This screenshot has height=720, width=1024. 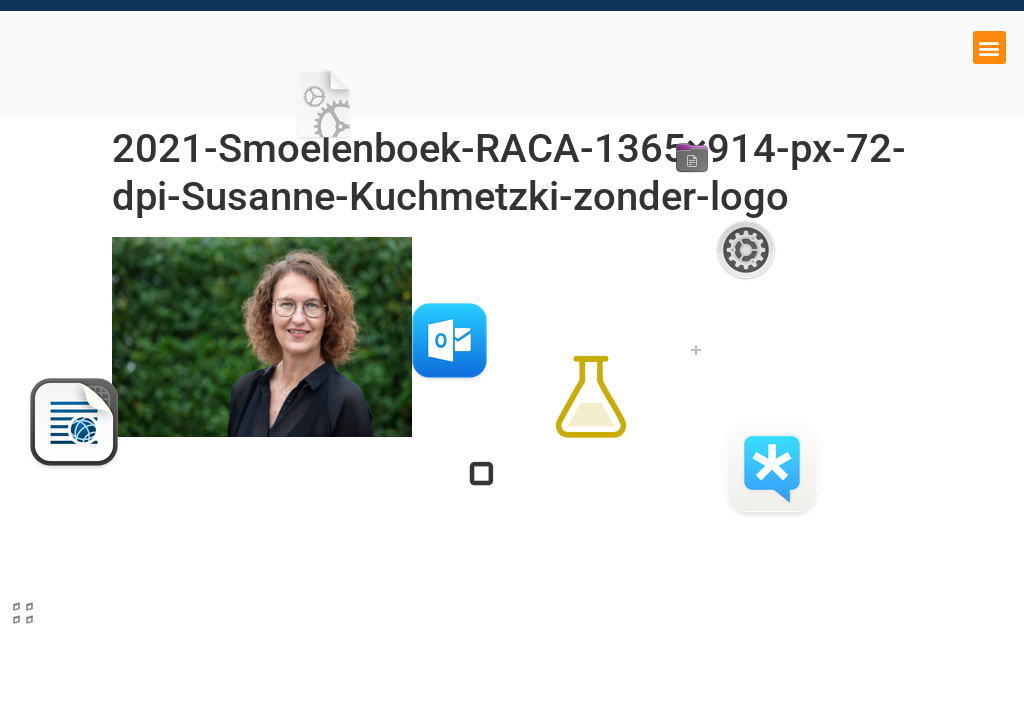 I want to click on shared library file used by system applications, so click(x=324, y=105).